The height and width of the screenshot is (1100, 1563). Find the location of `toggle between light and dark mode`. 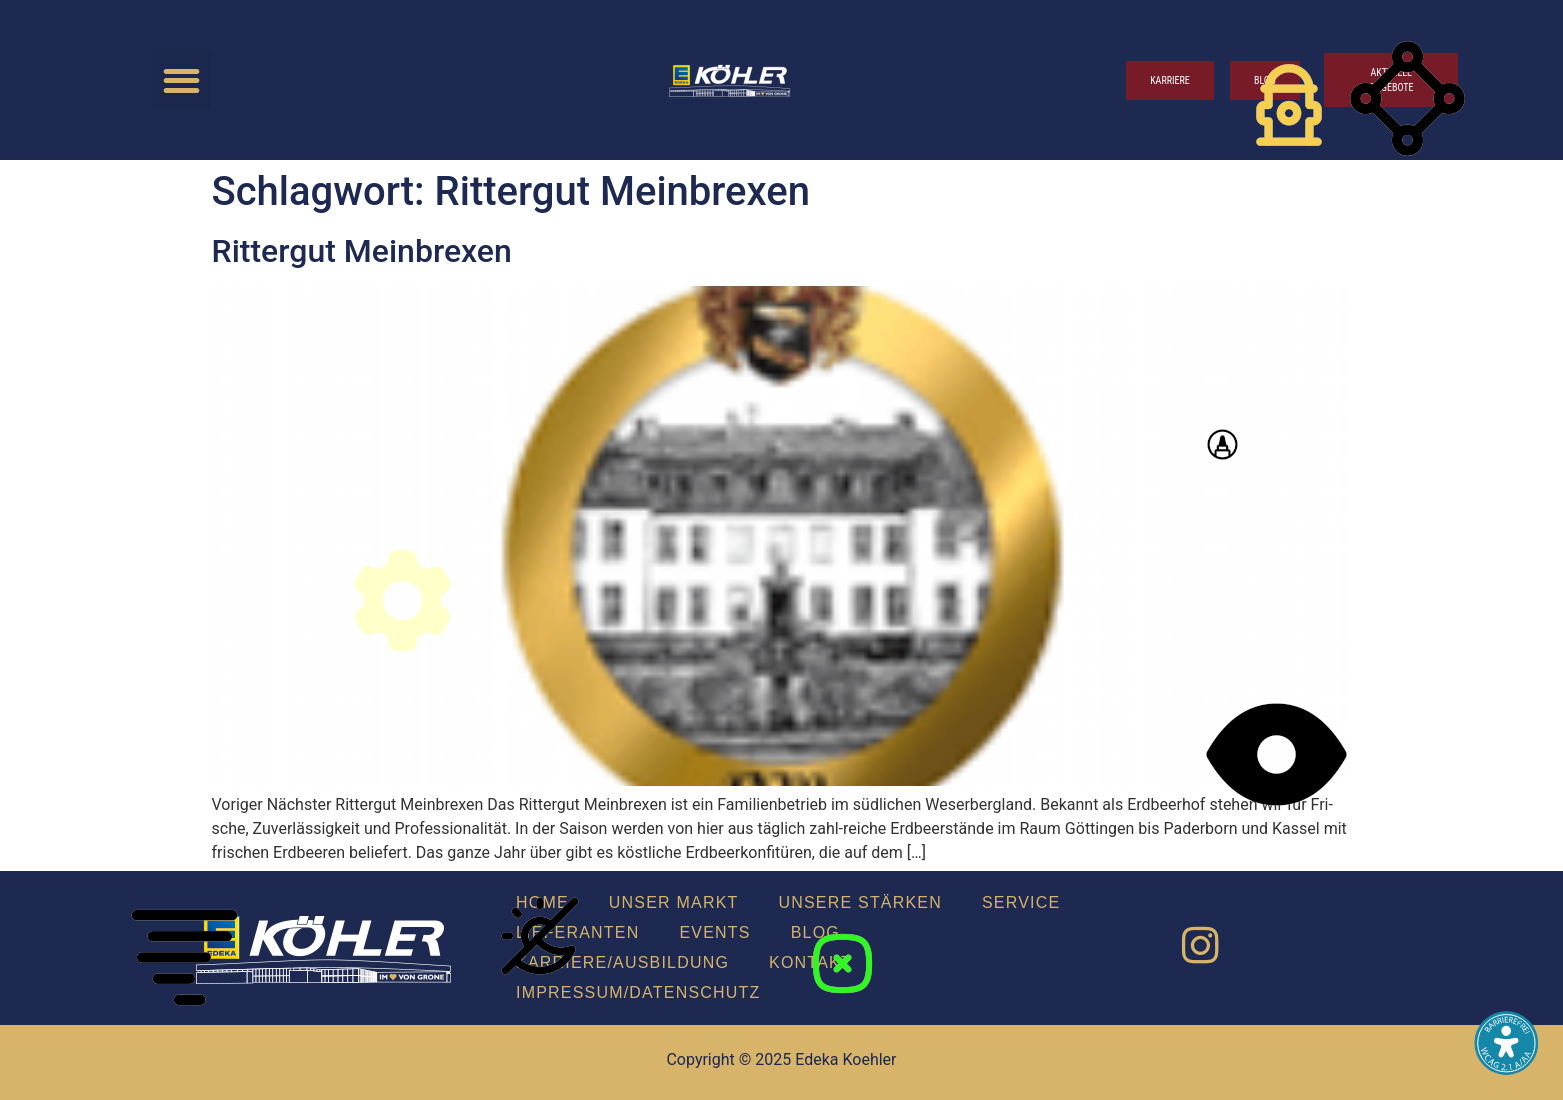

toggle between light and dark mode is located at coordinates (540, 936).